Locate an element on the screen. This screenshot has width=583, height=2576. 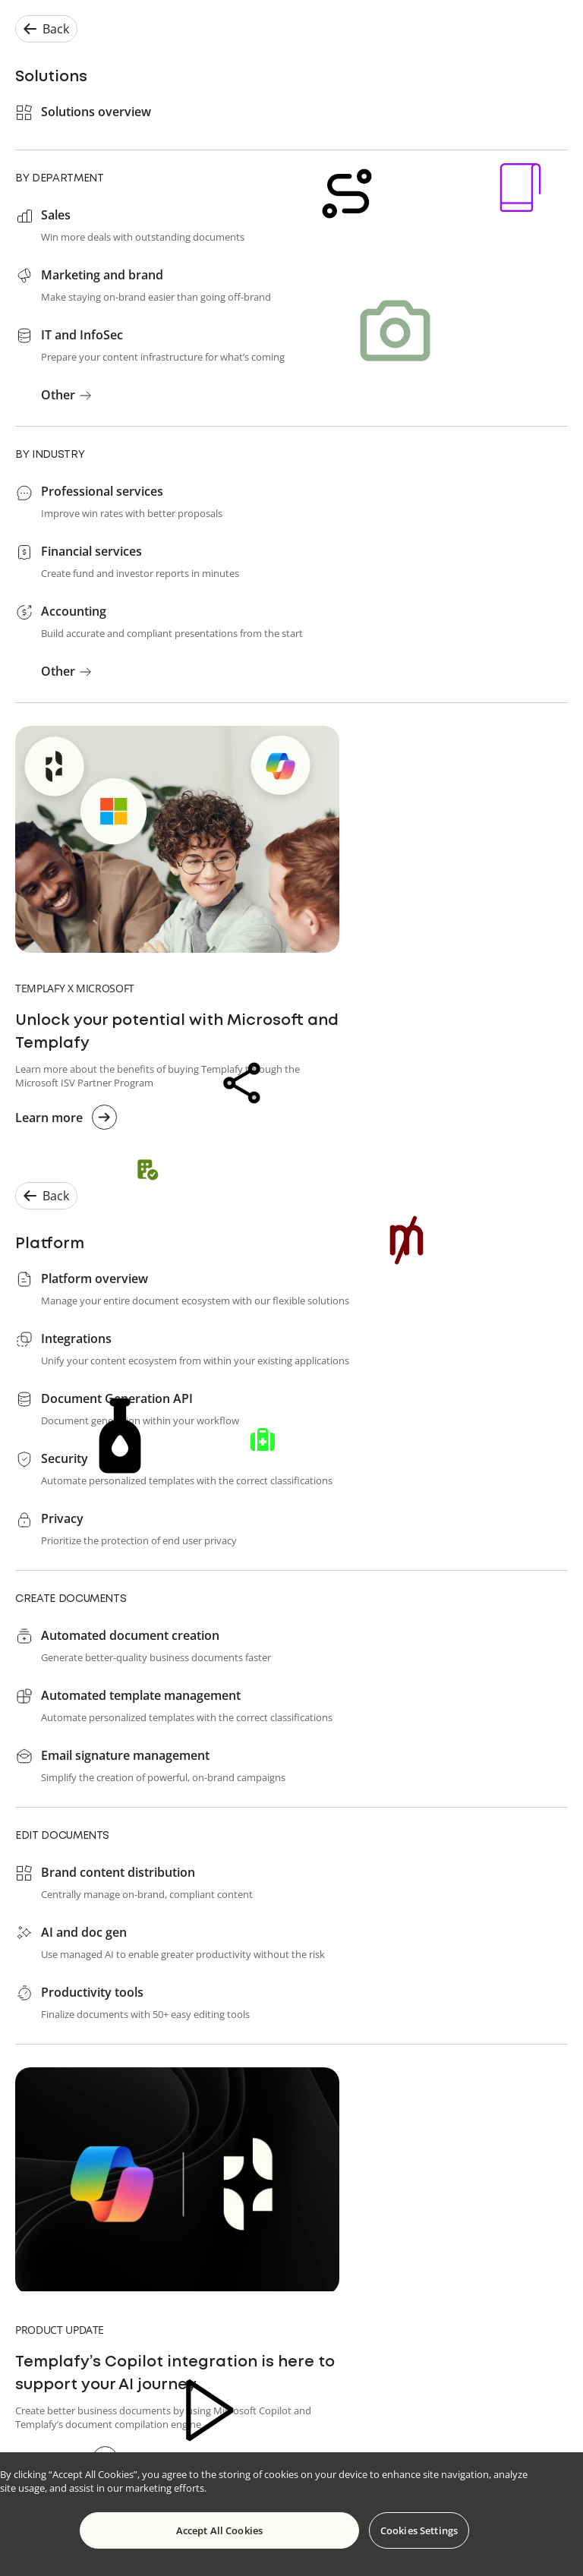
indicates currency in Ethiopian birr is located at coordinates (406, 1240).